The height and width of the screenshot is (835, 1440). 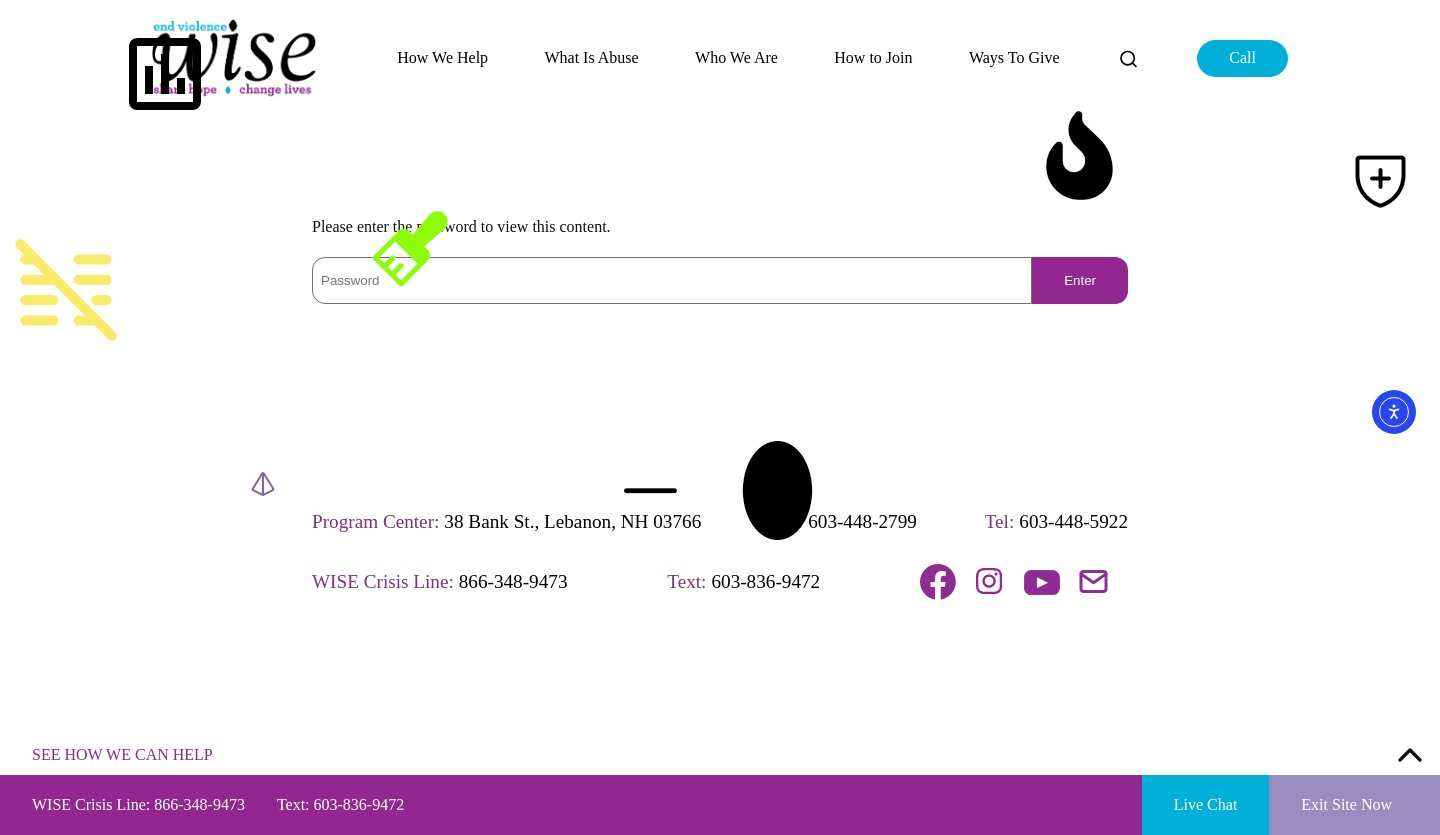 I want to click on add new security protection, so click(x=1380, y=178).